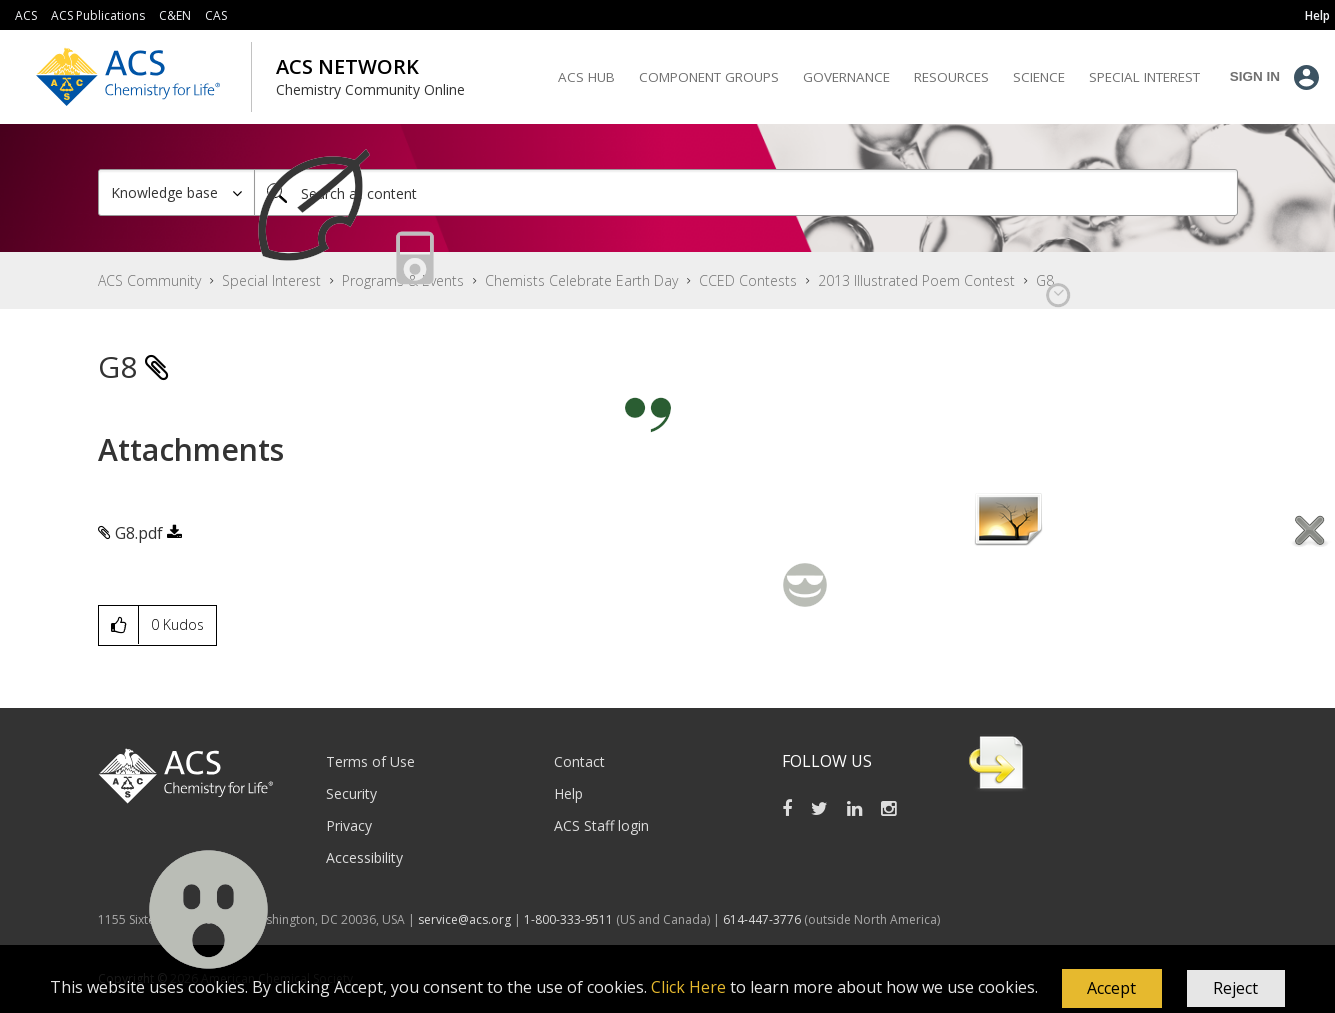 Image resolution: width=1335 pixels, height=1013 pixels. I want to click on punctuation input mode is currently inactive, so click(648, 415).